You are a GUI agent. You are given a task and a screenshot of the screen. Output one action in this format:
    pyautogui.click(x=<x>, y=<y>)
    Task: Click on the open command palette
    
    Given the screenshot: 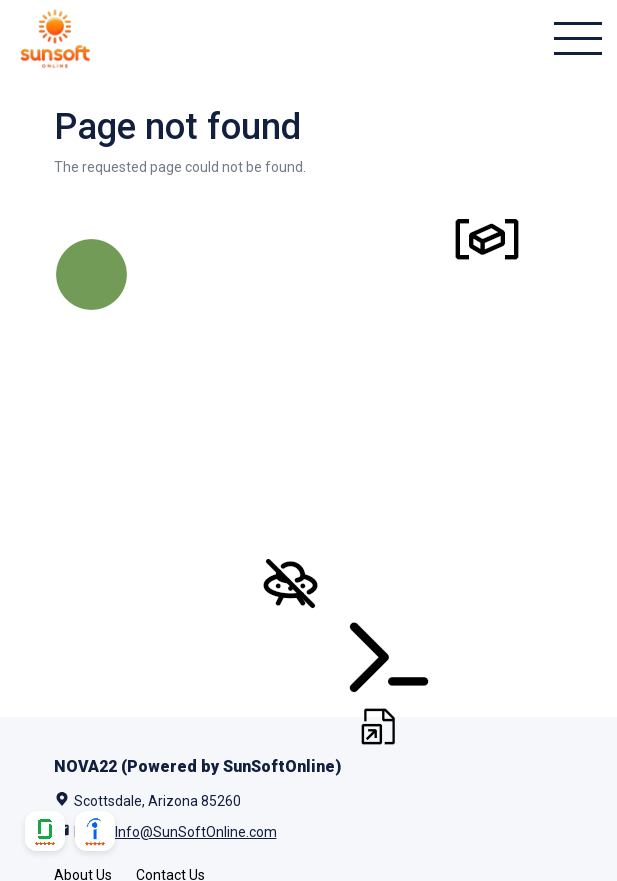 What is the action you would take?
    pyautogui.click(x=388, y=657)
    